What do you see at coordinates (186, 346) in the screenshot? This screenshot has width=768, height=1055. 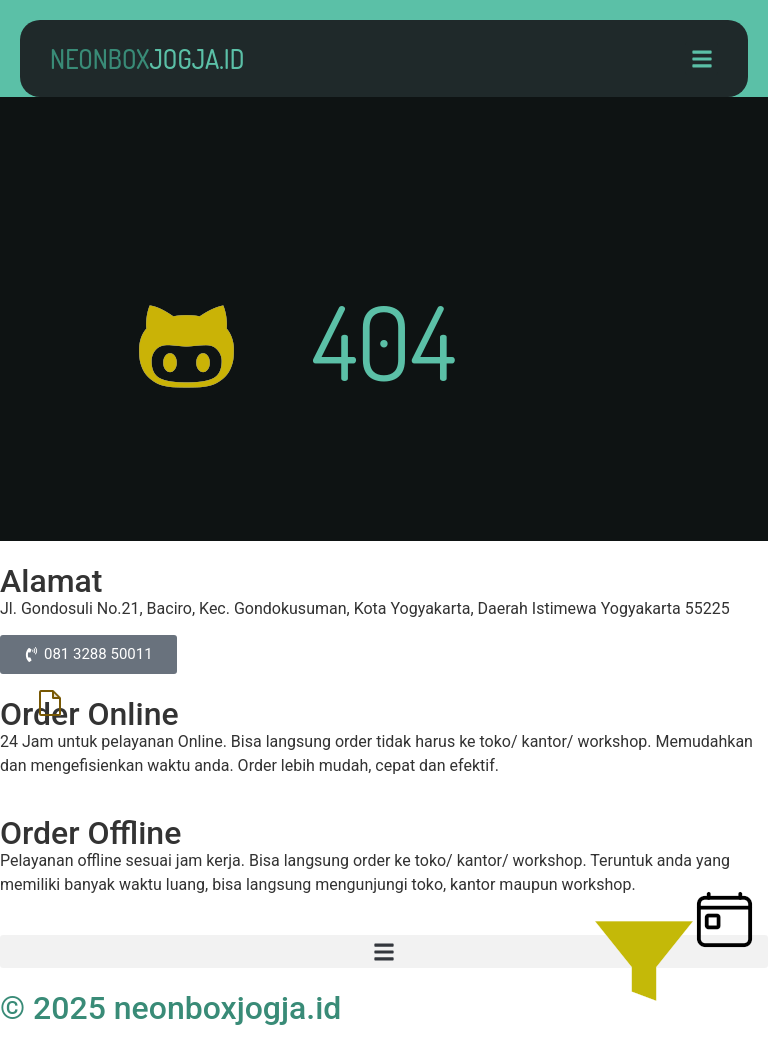 I see `view GitHub profile or repository` at bounding box center [186, 346].